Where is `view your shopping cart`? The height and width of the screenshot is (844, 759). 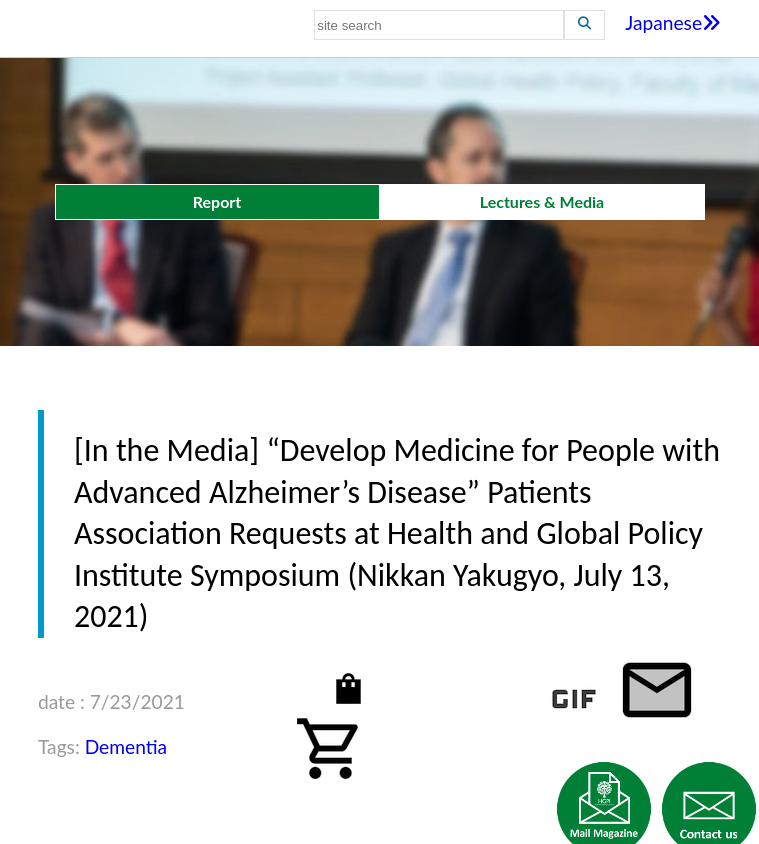
view your shopping cart is located at coordinates (348, 688).